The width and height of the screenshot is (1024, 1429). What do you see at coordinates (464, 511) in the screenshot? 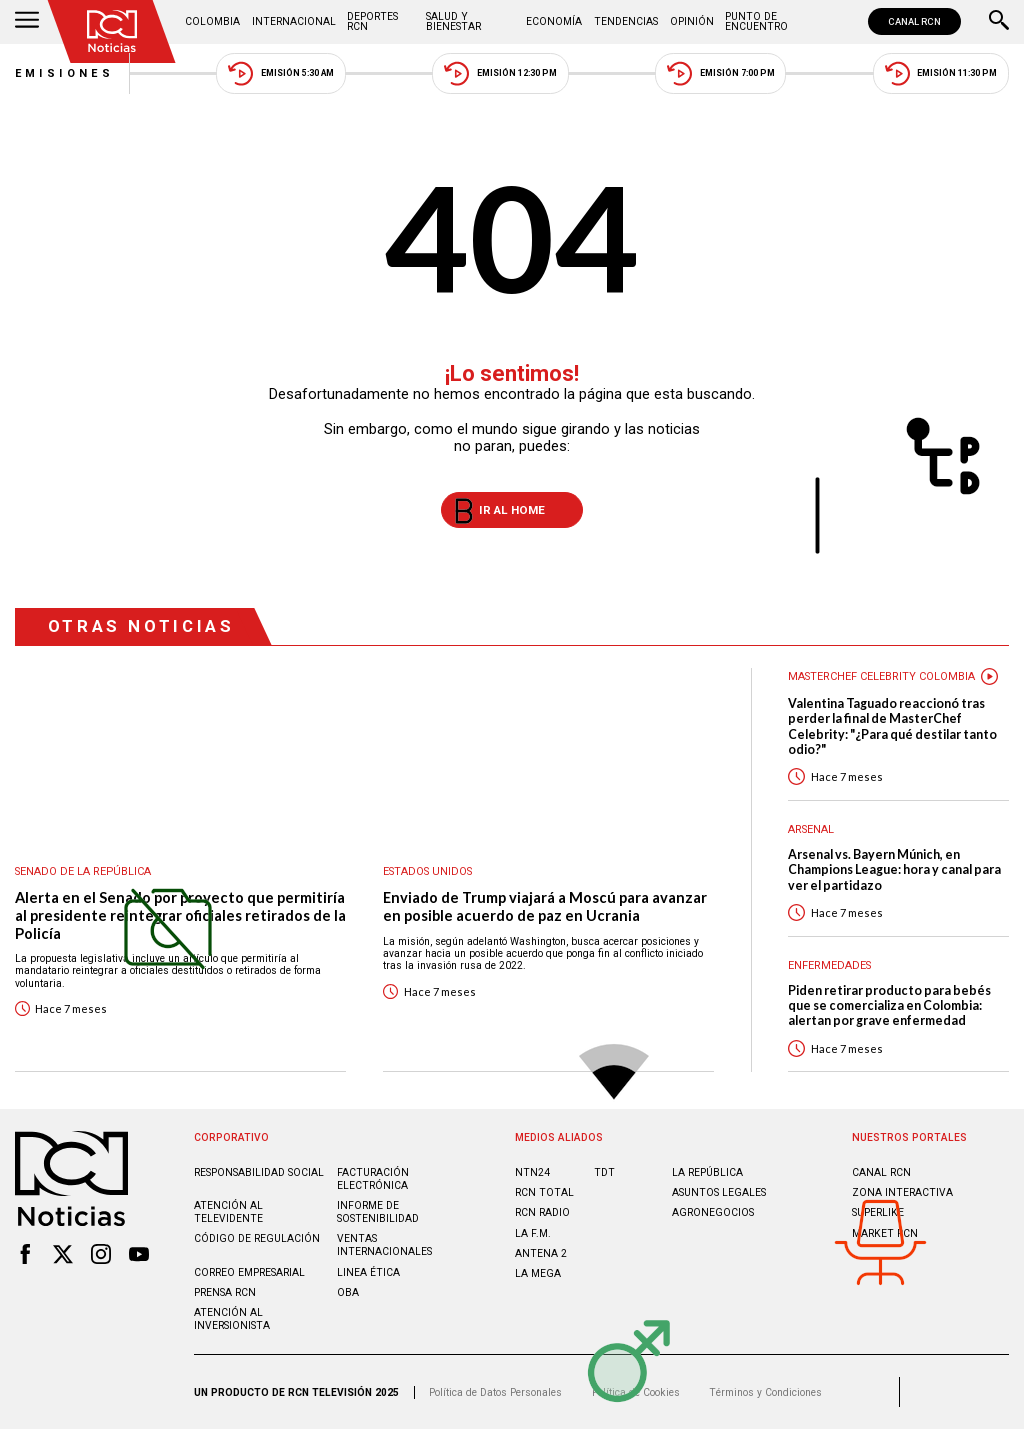
I see `toggle bold text formatting` at bounding box center [464, 511].